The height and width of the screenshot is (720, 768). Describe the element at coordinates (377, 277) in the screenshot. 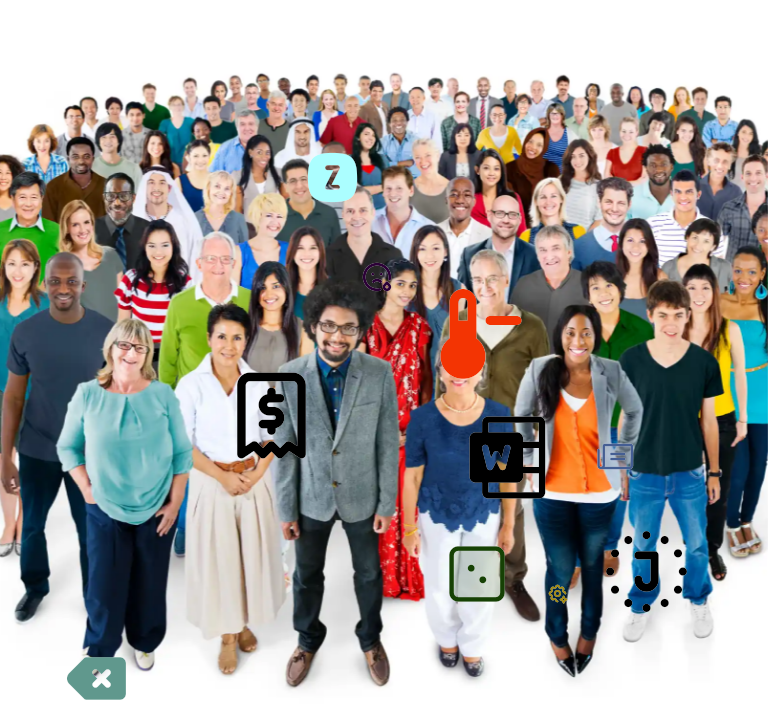

I see `indicate sadness or disappointment` at that location.